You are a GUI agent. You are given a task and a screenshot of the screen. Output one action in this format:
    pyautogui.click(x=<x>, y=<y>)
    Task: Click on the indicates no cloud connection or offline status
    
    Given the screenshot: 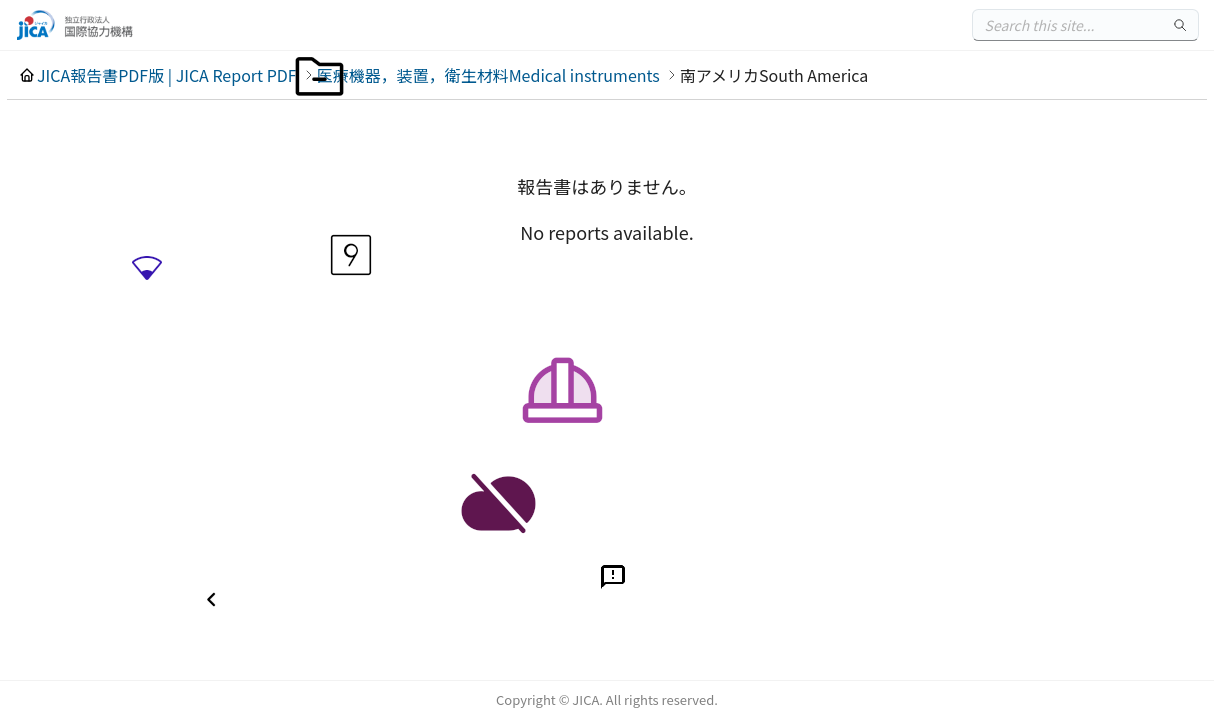 What is the action you would take?
    pyautogui.click(x=498, y=503)
    